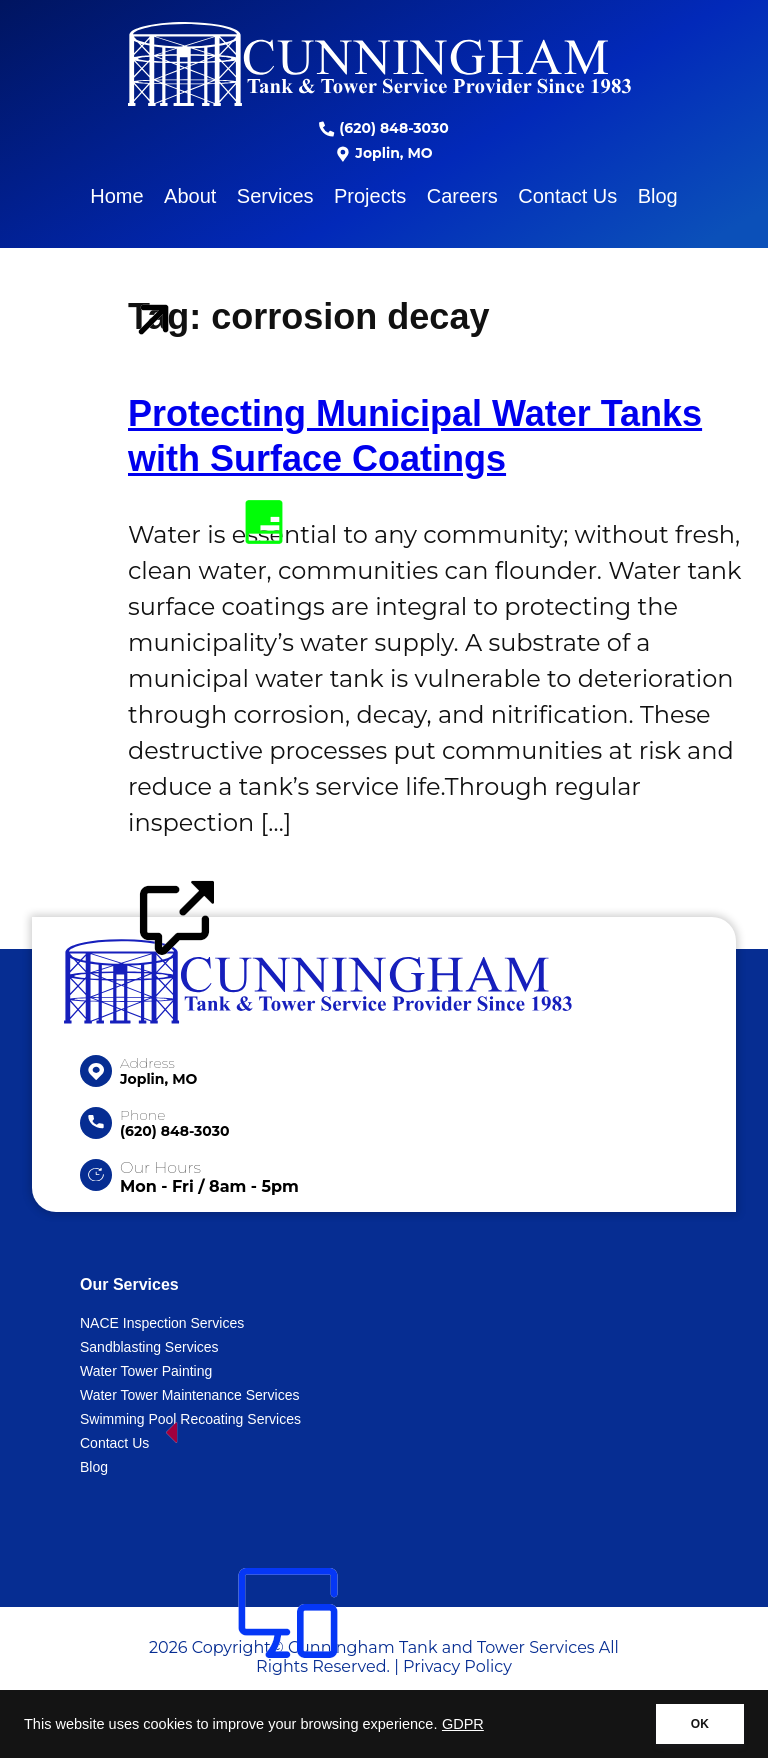  What do you see at coordinates (171, 1432) in the screenshot?
I see `navigate back to the previous screen` at bounding box center [171, 1432].